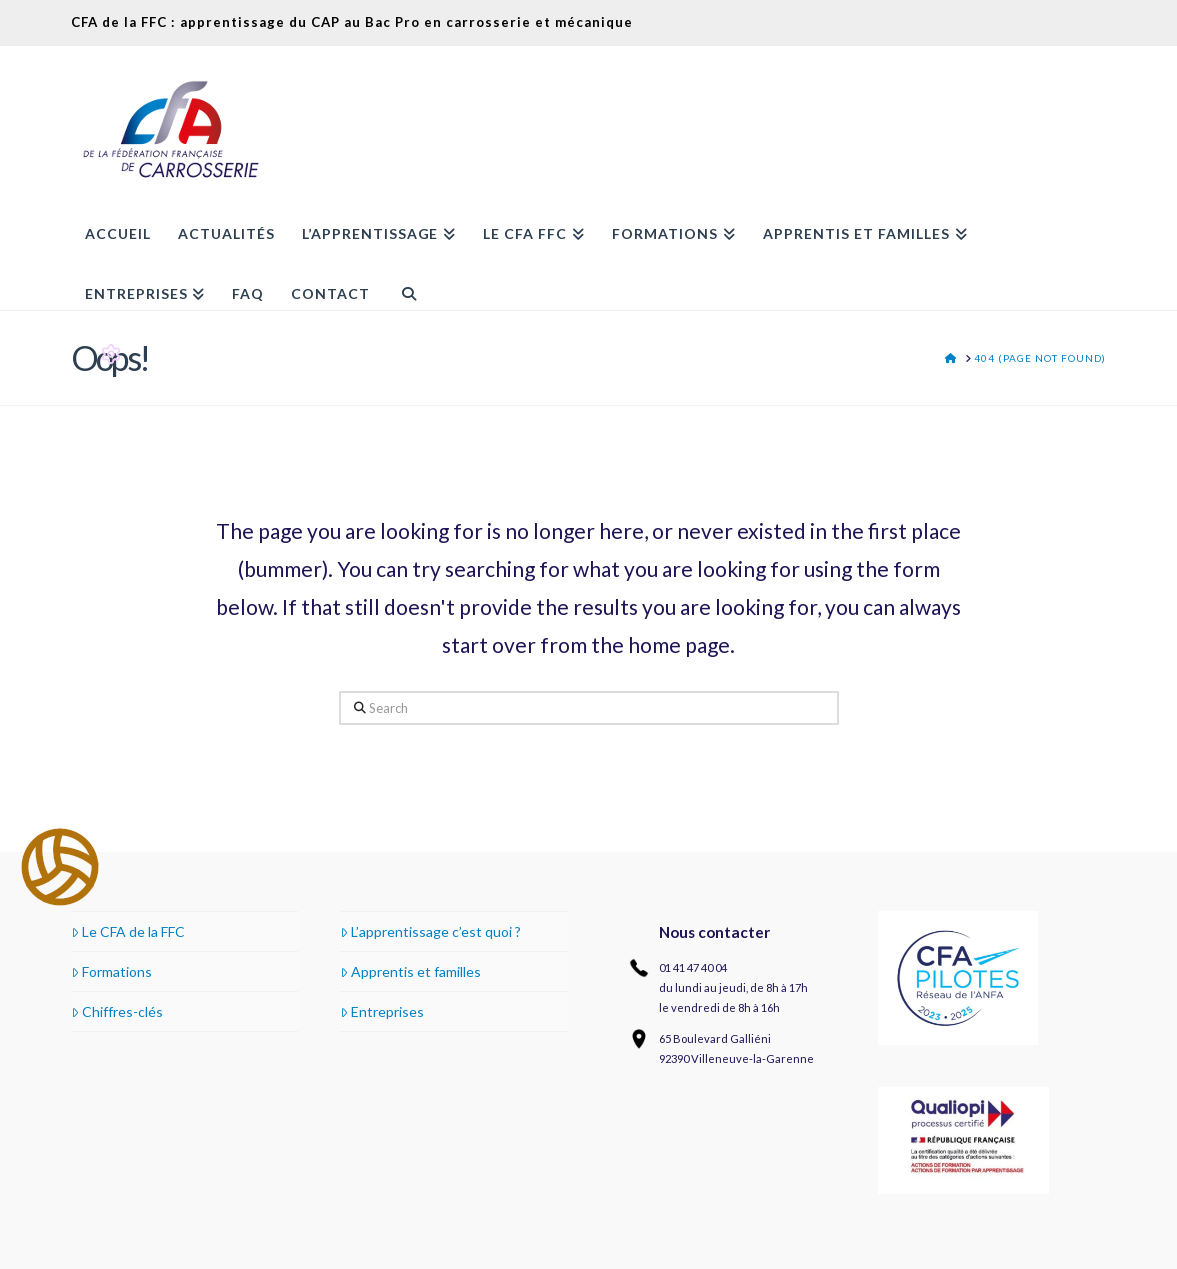 This screenshot has width=1177, height=1269. Describe the element at coordinates (60, 867) in the screenshot. I see `view volleyball or beach sports activities` at that location.